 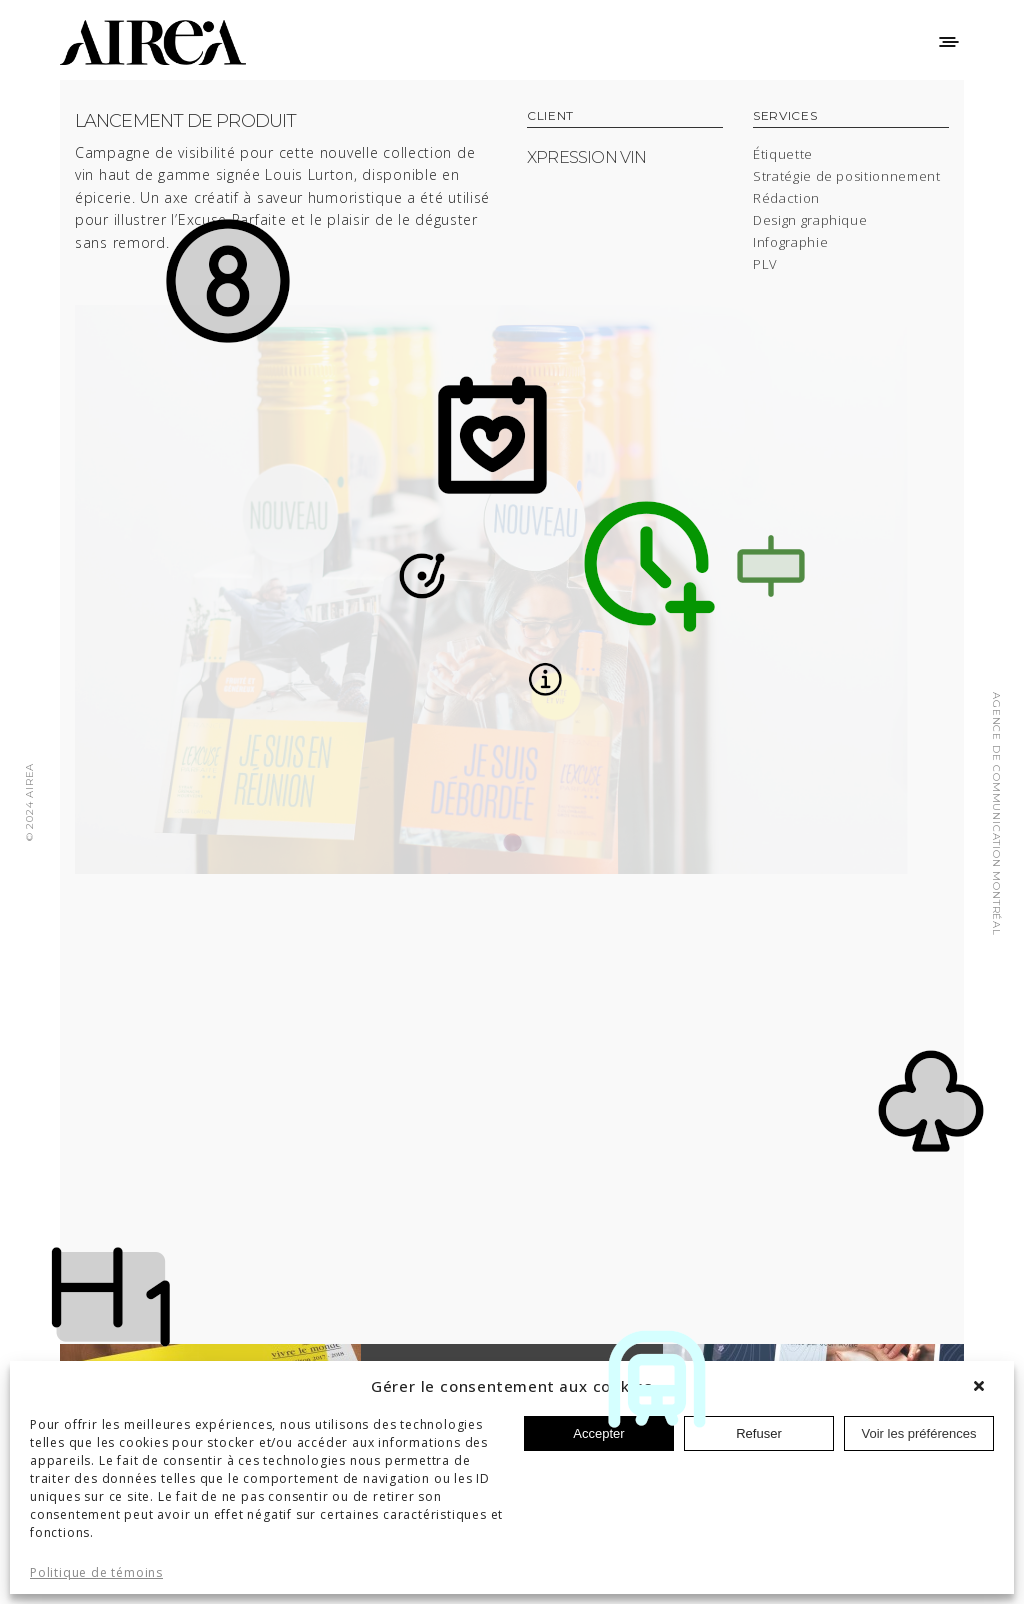 I want to click on represents the clubs suit in a card game, so click(x=931, y=1103).